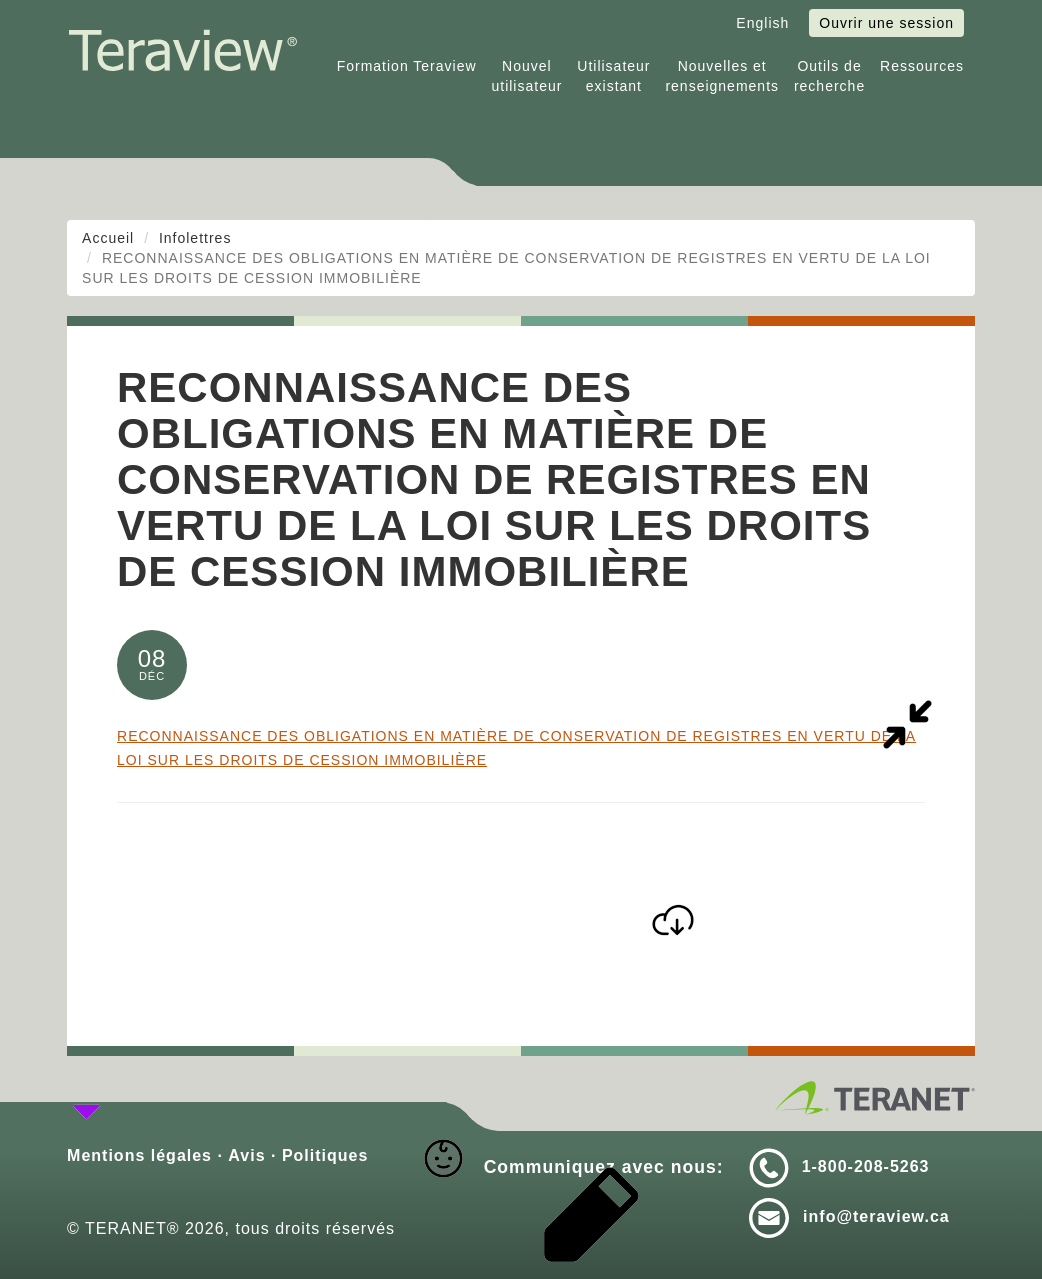 This screenshot has height=1279, width=1042. I want to click on edit content or text, so click(589, 1216).